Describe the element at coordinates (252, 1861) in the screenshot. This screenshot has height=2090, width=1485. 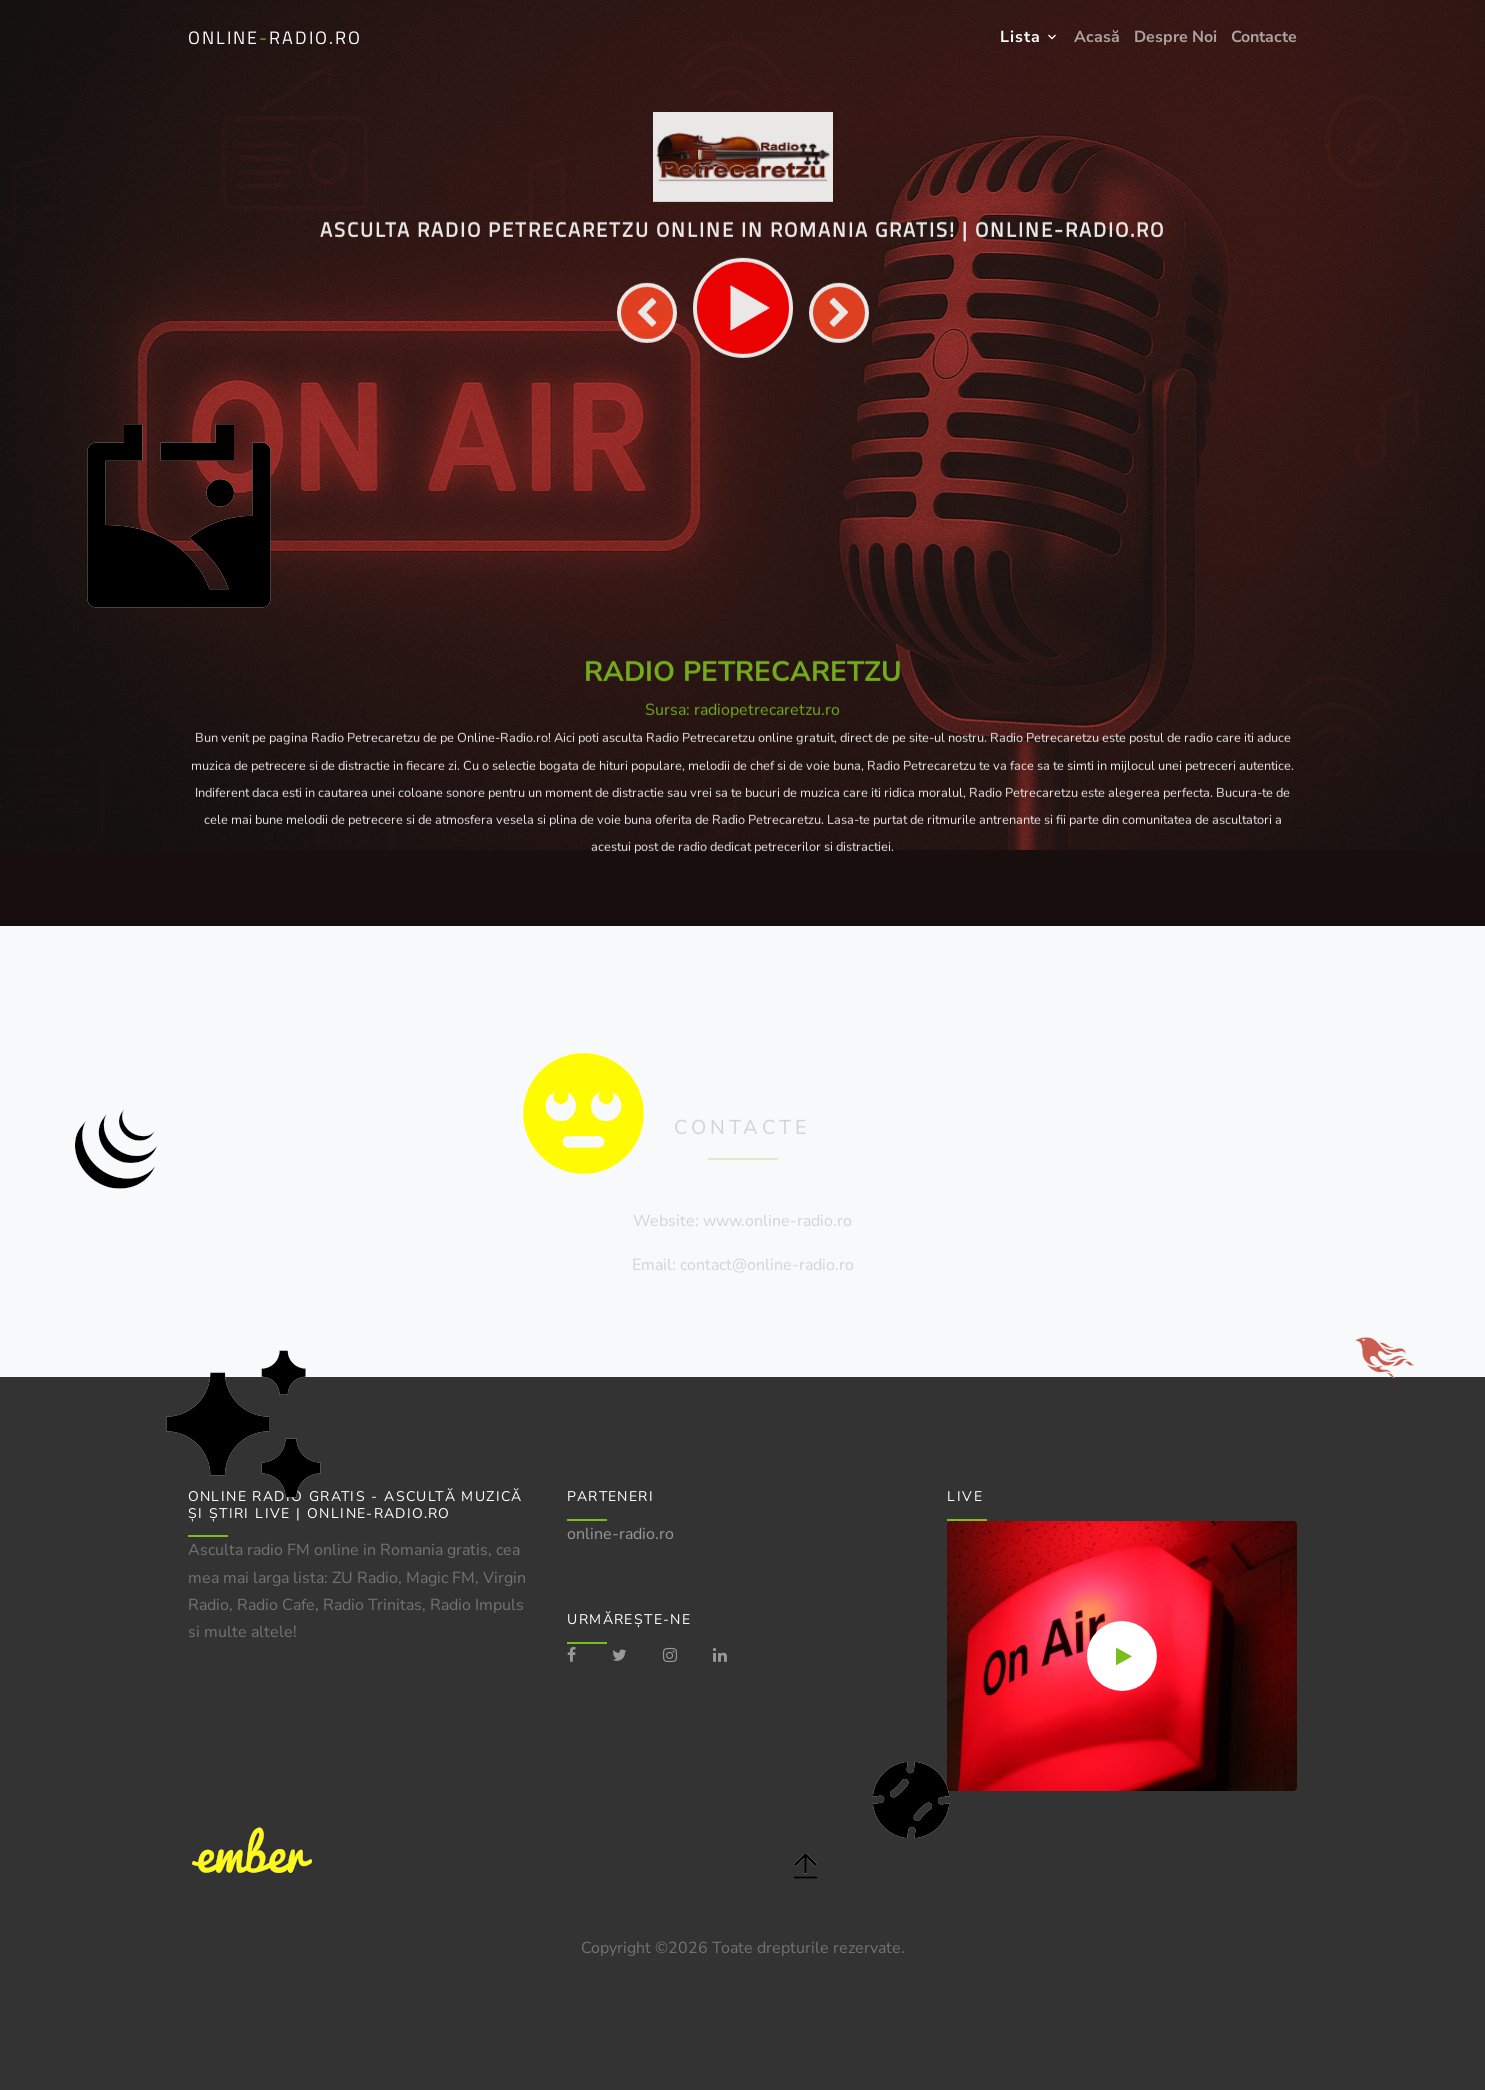
I see `ember.js framework logo` at that location.